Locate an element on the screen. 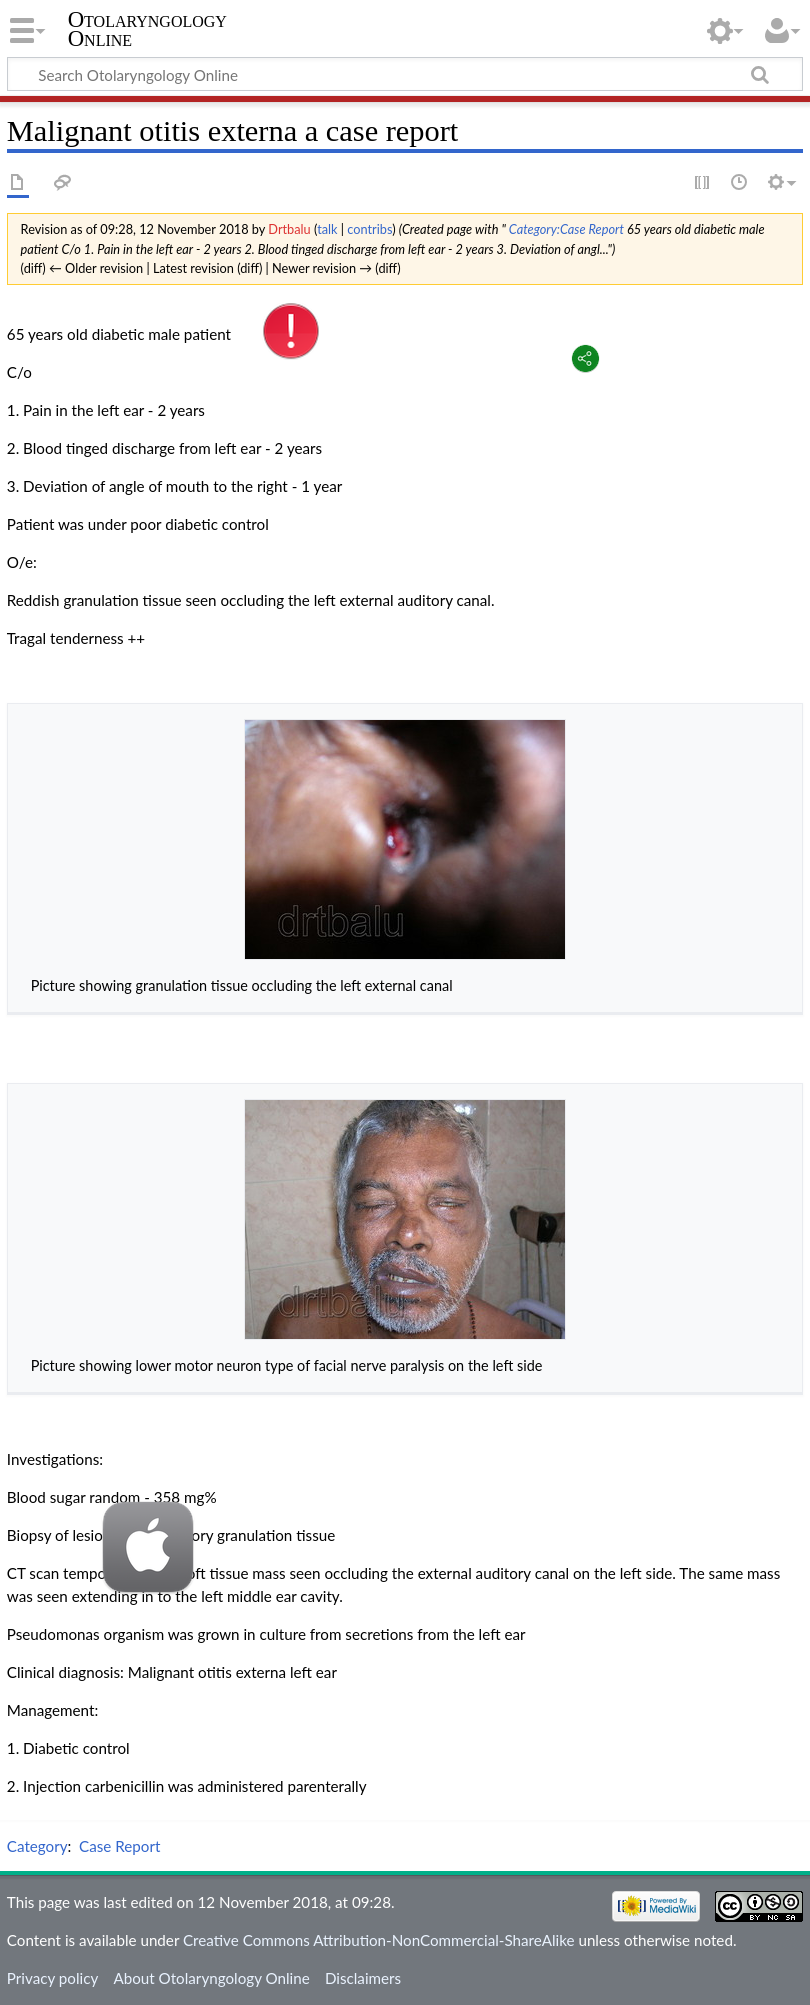 Image resolution: width=810 pixels, height=2005 pixels. access Apple ID account settings is located at coordinates (148, 1547).